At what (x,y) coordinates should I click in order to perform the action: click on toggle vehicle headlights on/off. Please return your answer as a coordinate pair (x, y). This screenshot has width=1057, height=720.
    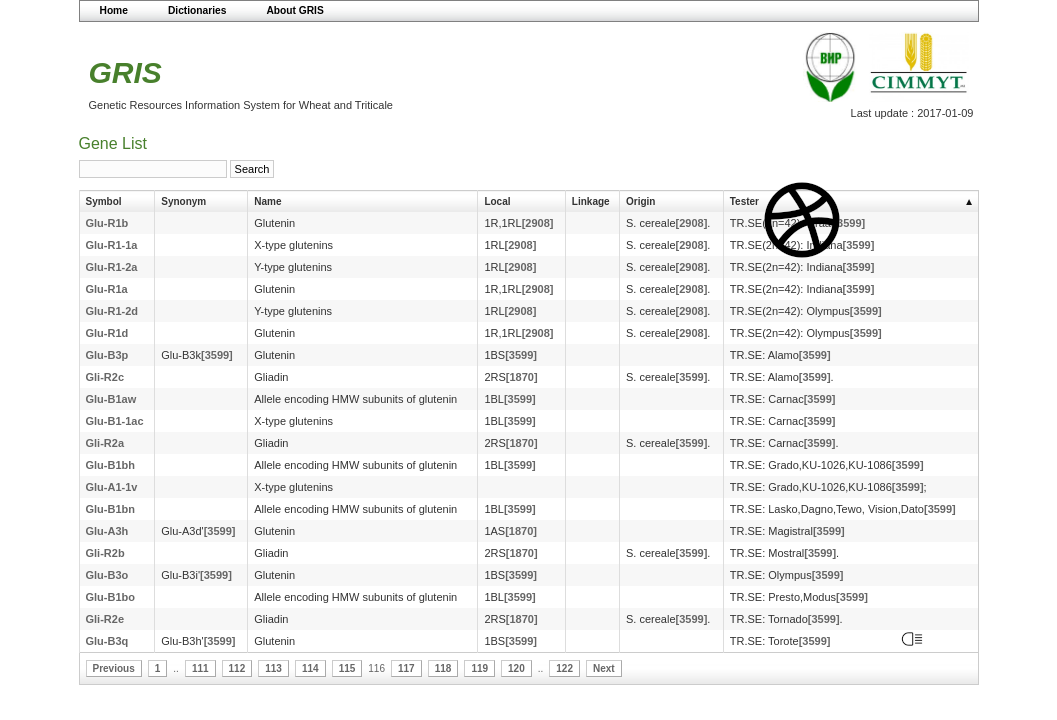
    Looking at the image, I should click on (912, 639).